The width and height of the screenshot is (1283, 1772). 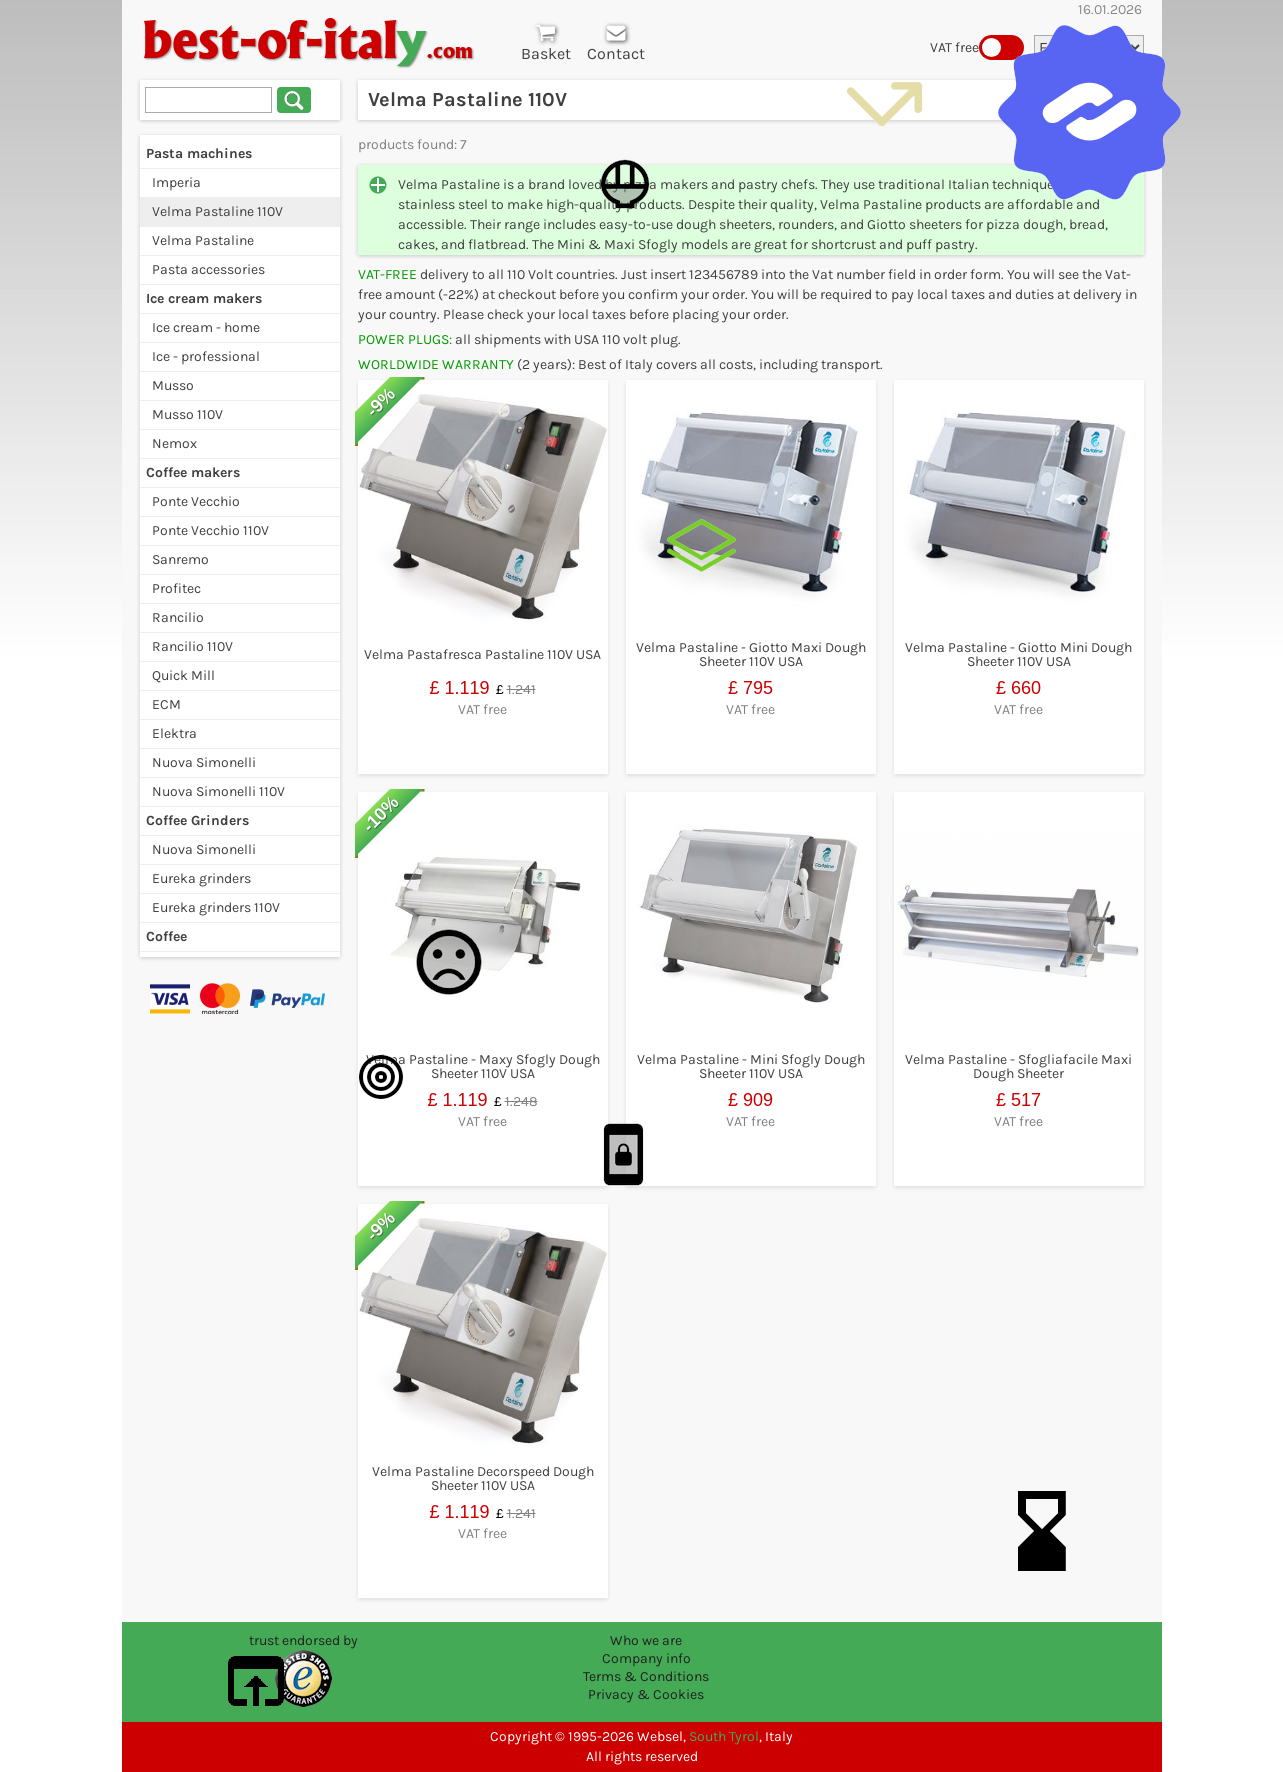 What do you see at coordinates (1089, 112) in the screenshot?
I see `indicates a discord partnered server` at bounding box center [1089, 112].